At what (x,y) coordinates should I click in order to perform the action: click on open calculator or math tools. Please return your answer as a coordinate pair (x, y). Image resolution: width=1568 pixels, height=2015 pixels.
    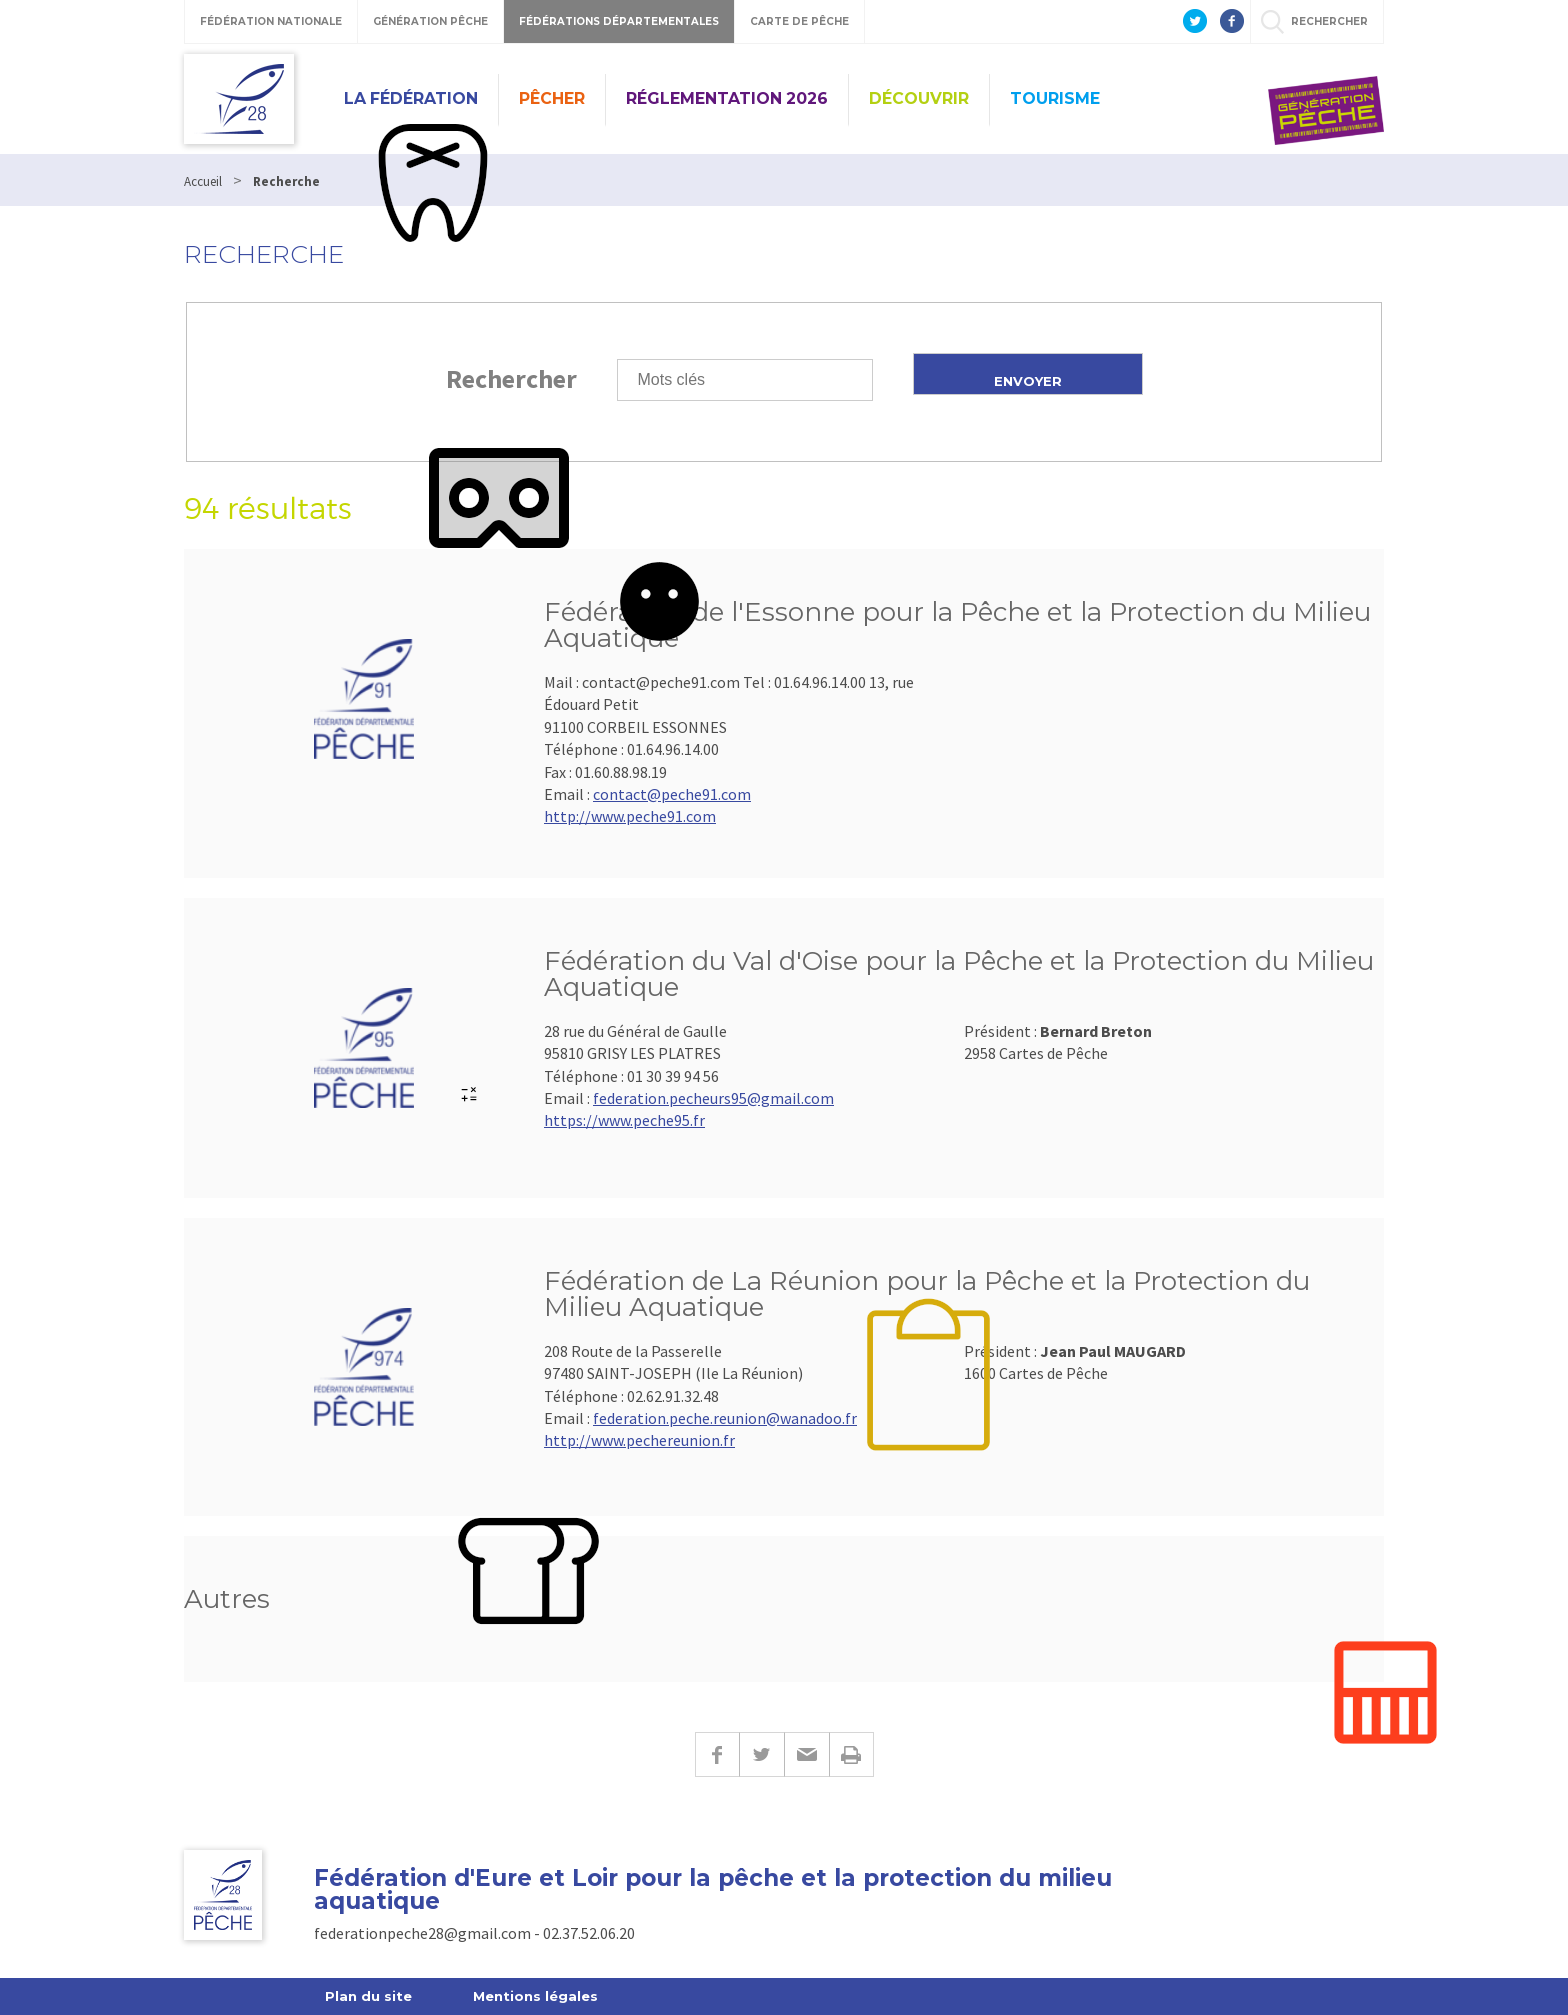
    Looking at the image, I should click on (469, 1094).